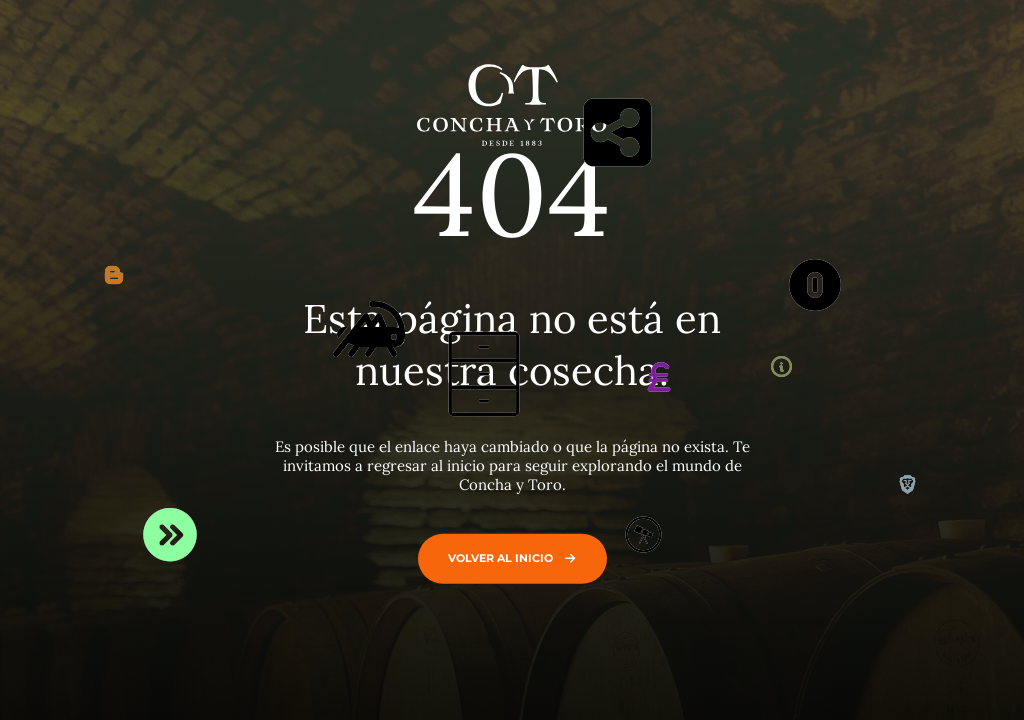 The image size is (1024, 720). Describe the element at coordinates (617, 132) in the screenshot. I see `share content to social media or other apps` at that location.